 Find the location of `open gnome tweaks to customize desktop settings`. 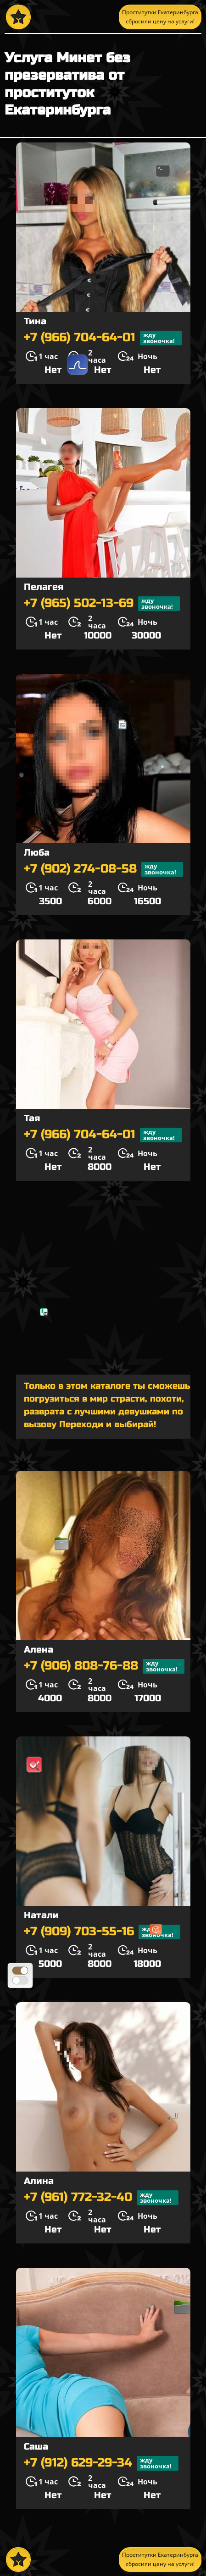

open gnome tweaks to customize desktop settings is located at coordinates (20, 1976).